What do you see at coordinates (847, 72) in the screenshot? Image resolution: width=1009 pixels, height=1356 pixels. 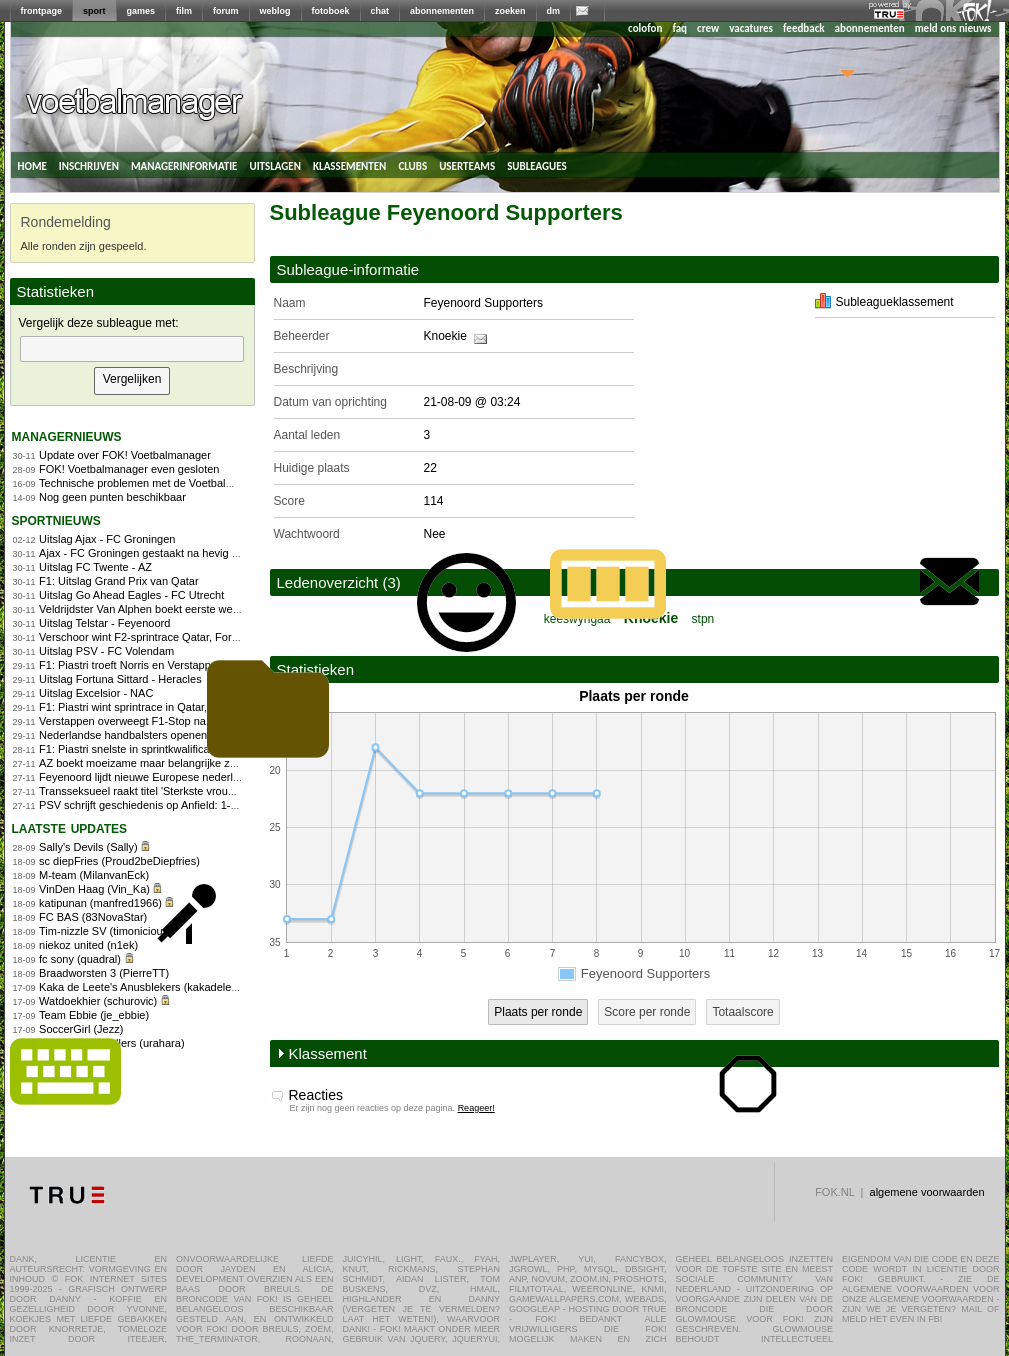 I see `expand a dropdown menu` at bounding box center [847, 72].